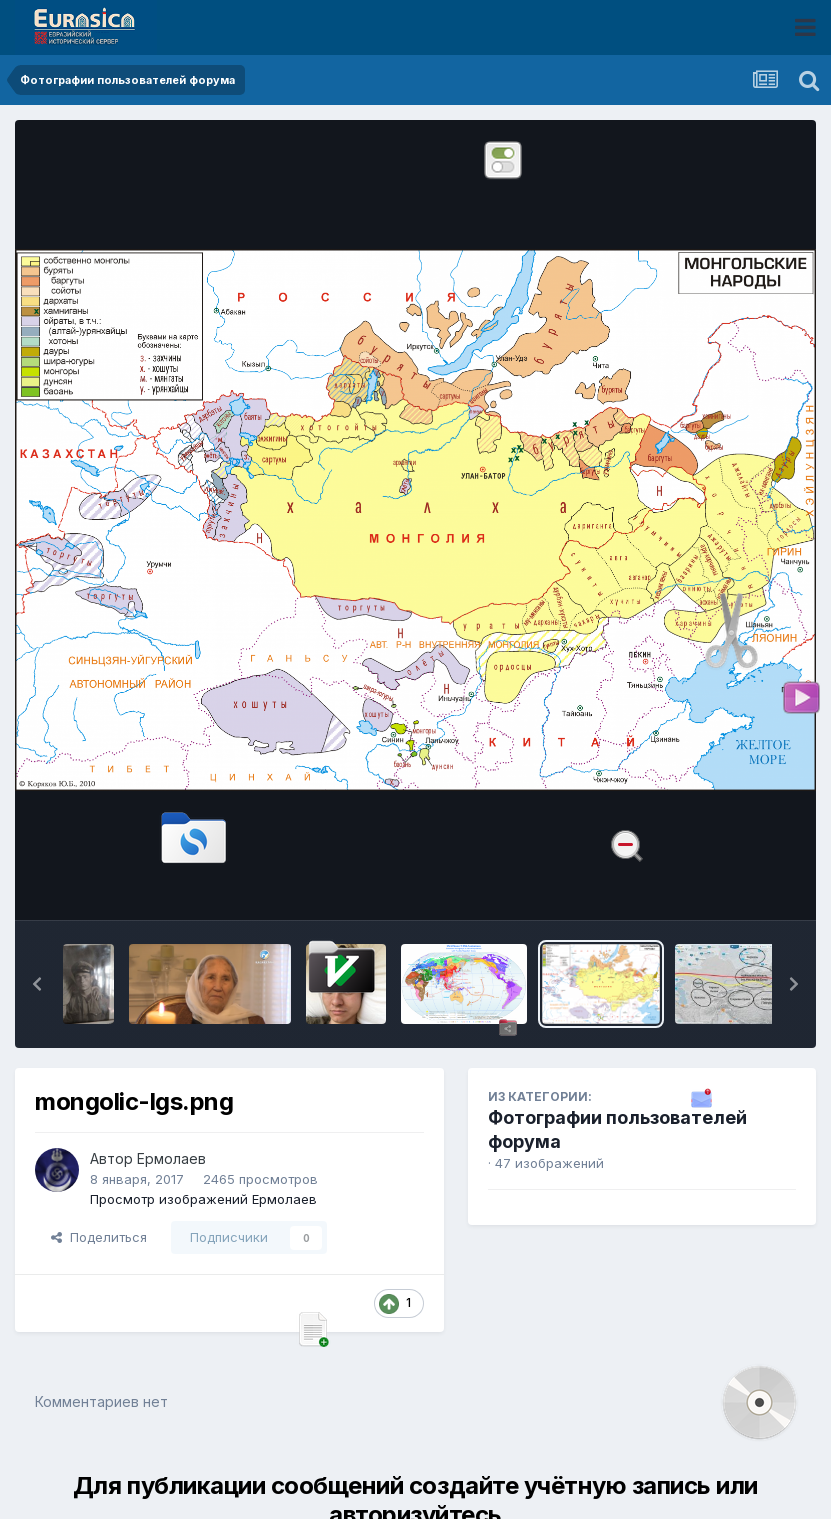 The width and height of the screenshot is (831, 1519). Describe the element at coordinates (731, 630) in the screenshot. I see `cut selected content to clipboard` at that location.